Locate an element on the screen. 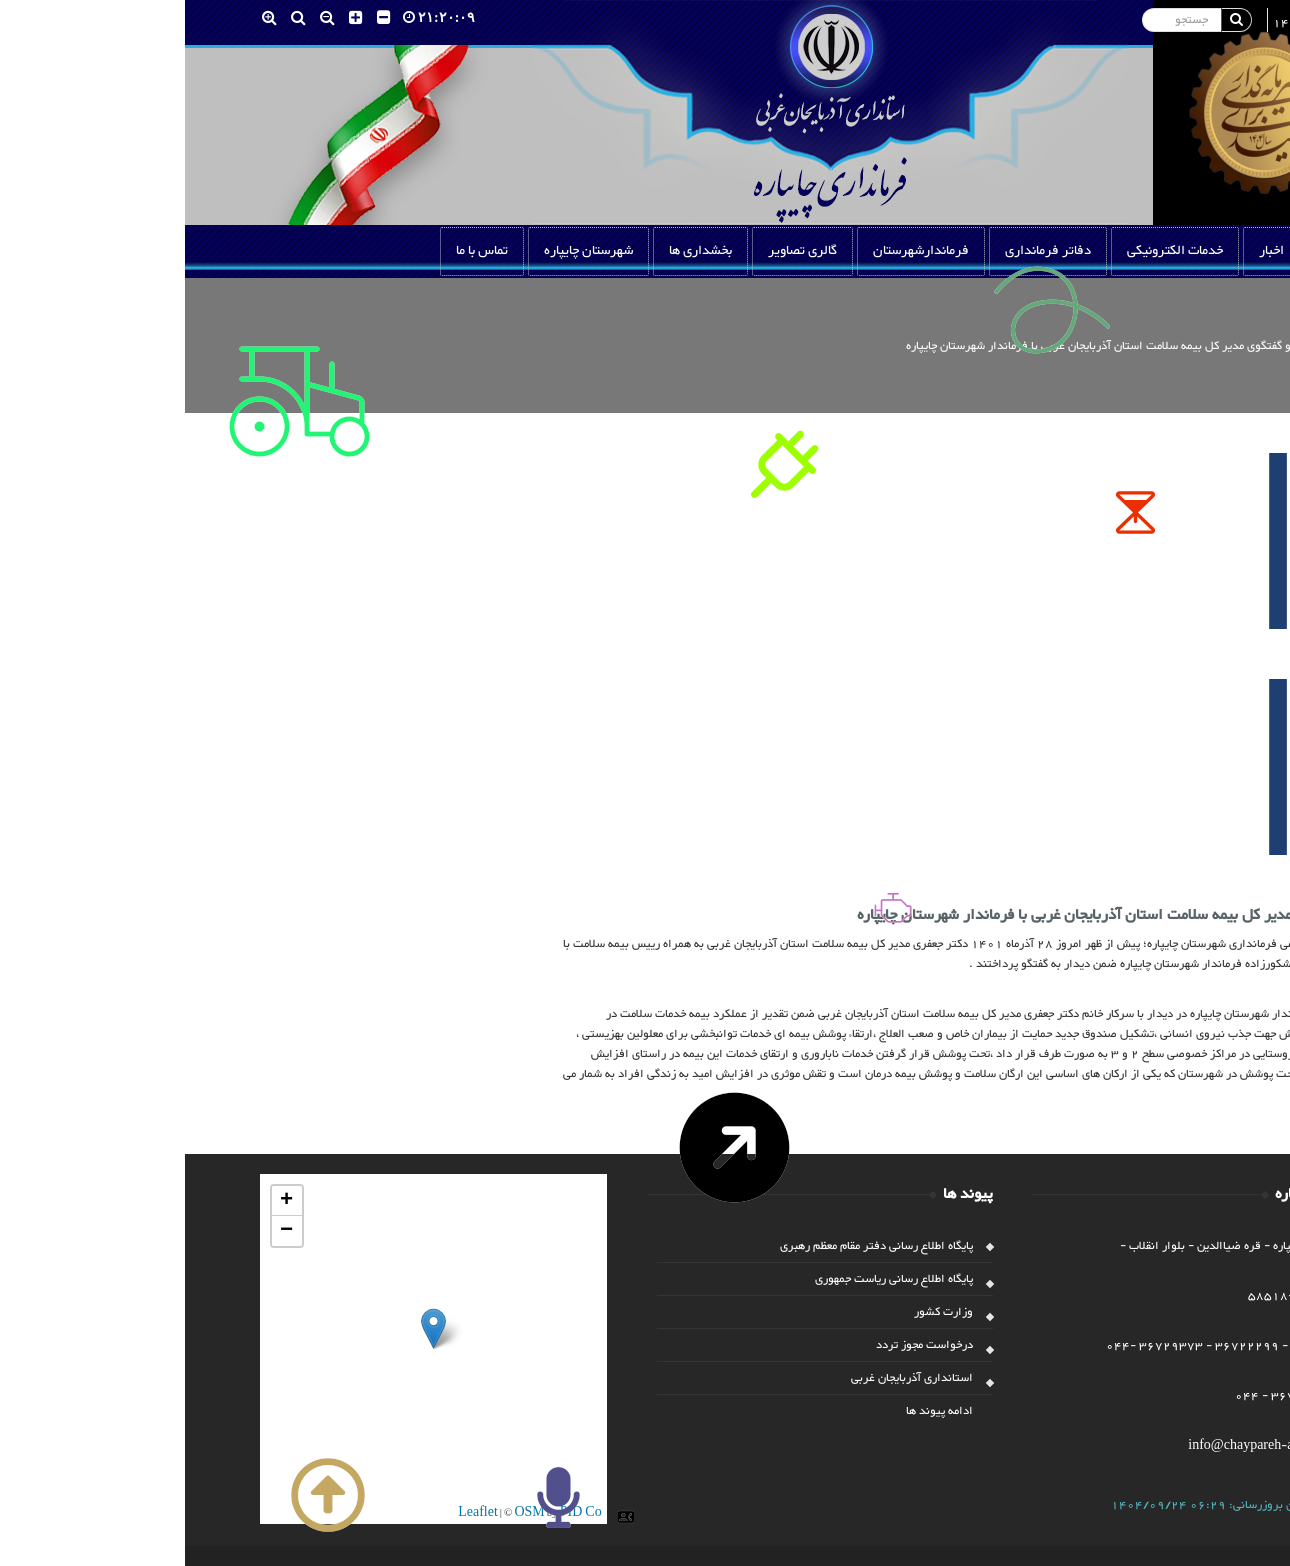 This screenshot has height=1566, width=1290. access farming or agricultural features is located at coordinates (297, 399).